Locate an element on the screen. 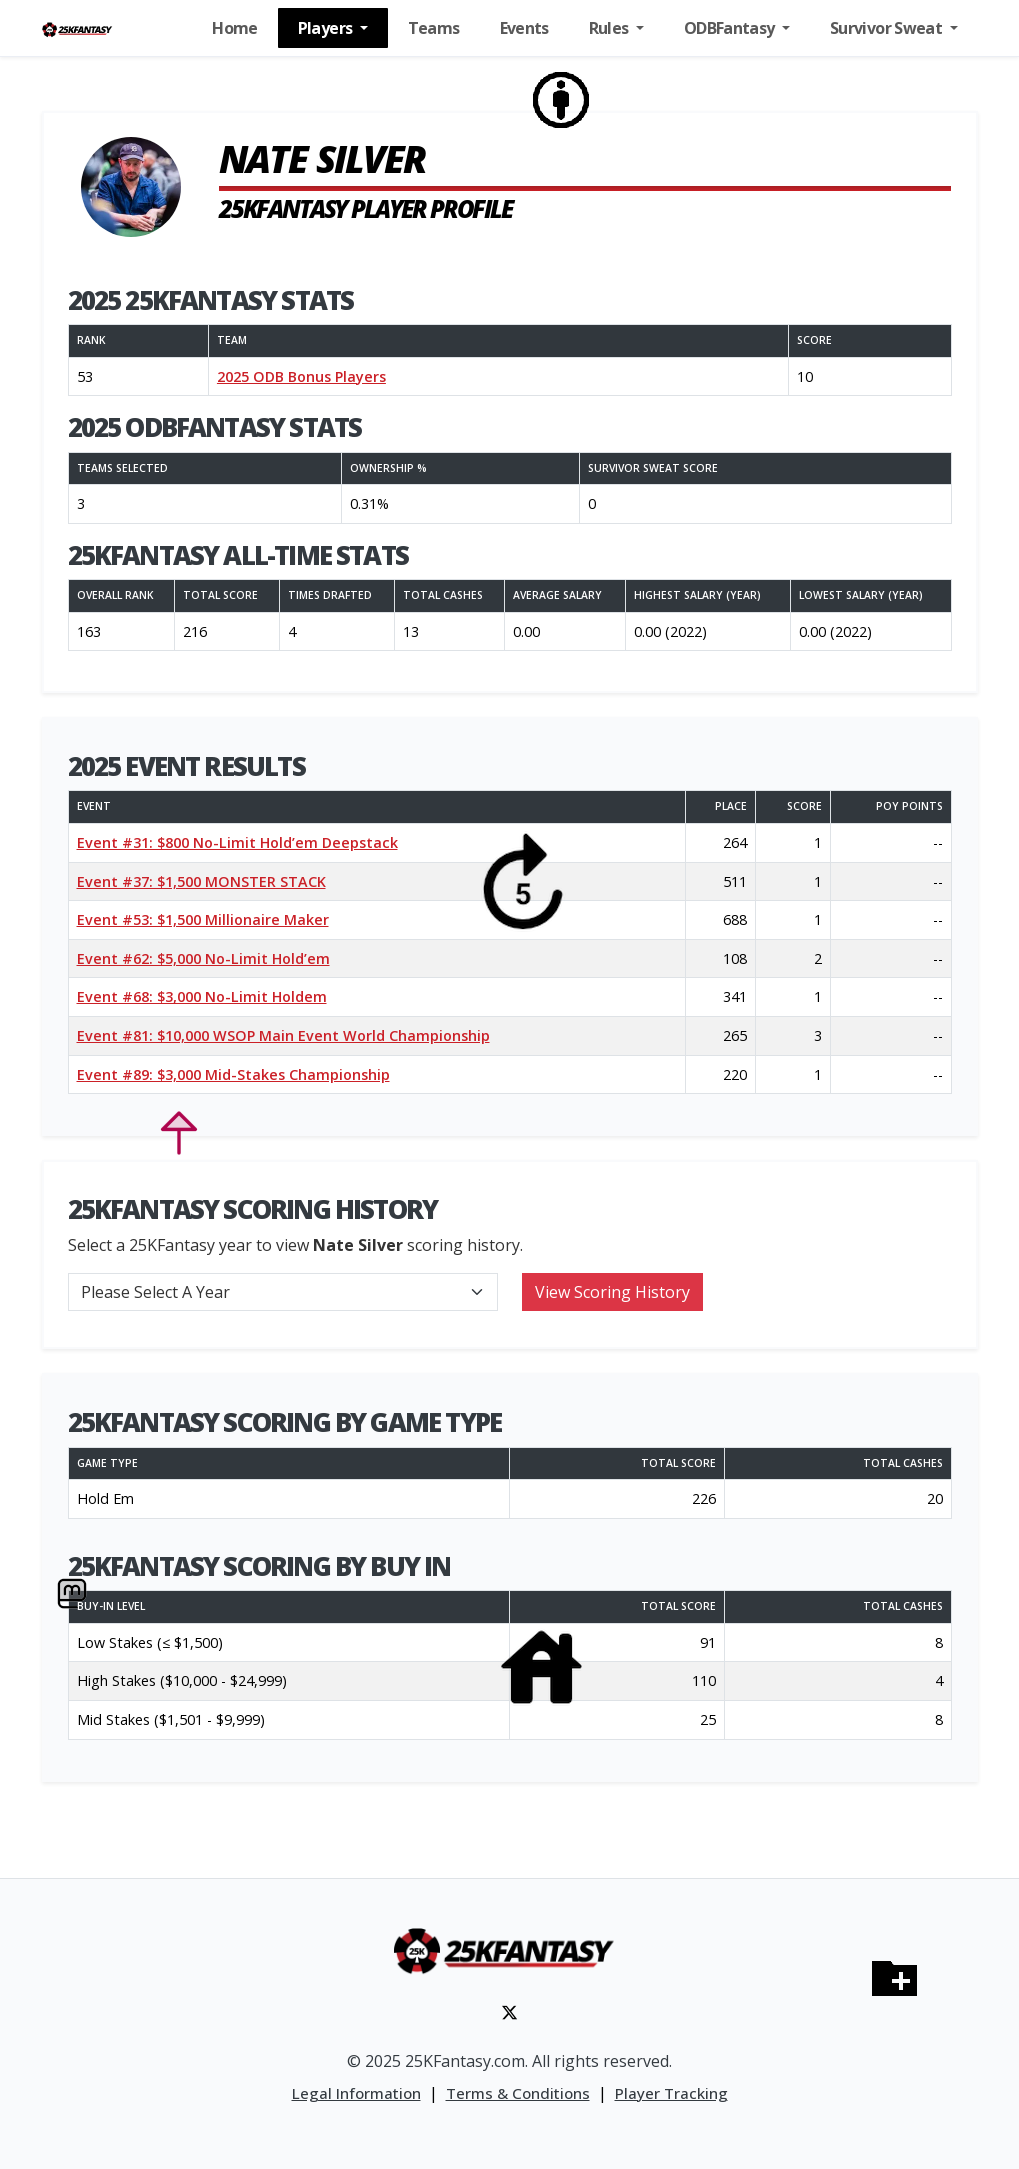 This screenshot has width=1019, height=2169. skip forward 5 seconds in media playback is located at coordinates (523, 884).